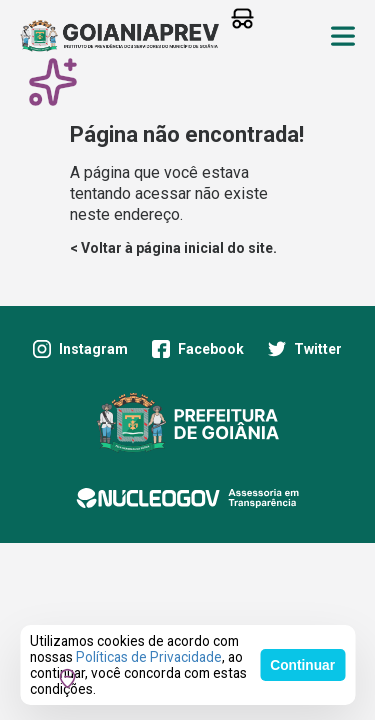 The image size is (375, 720). What do you see at coordinates (242, 18) in the screenshot?
I see `enable incognito or private browsing mode` at bounding box center [242, 18].